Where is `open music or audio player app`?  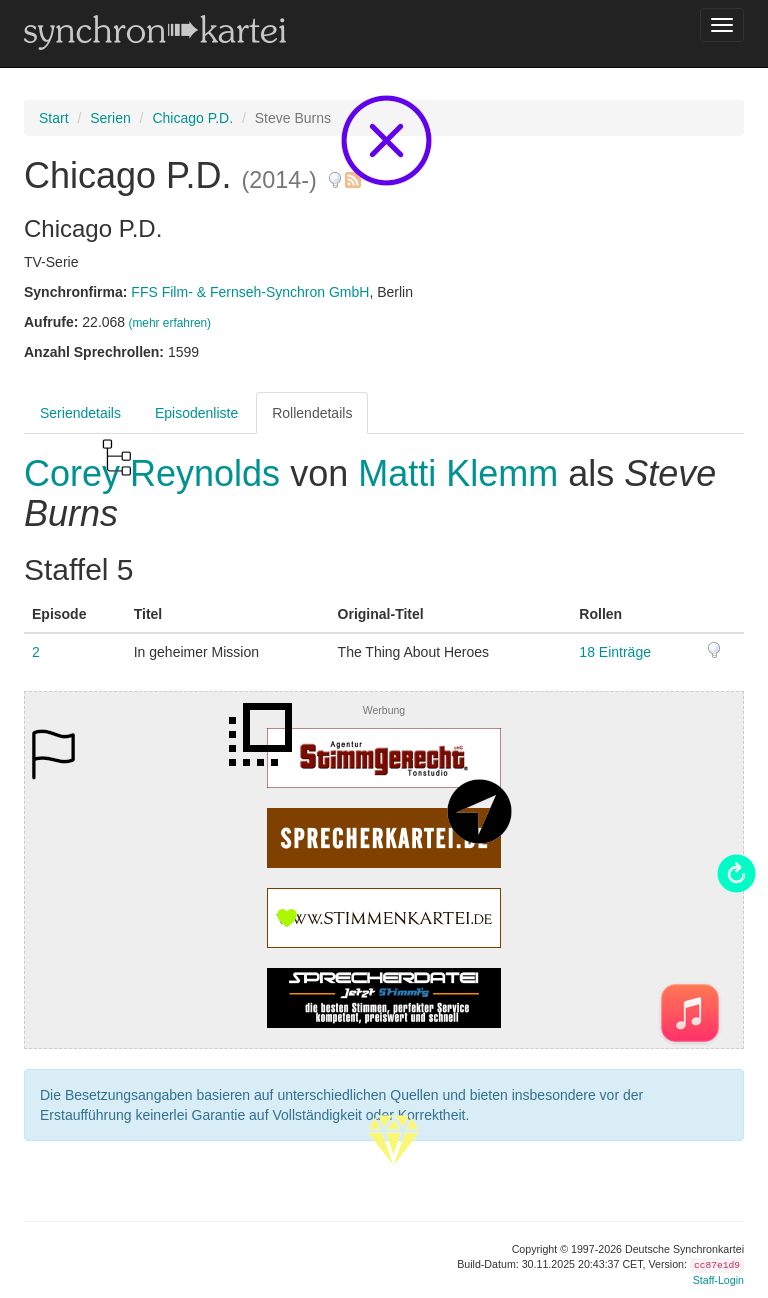 open music or audio player app is located at coordinates (690, 1013).